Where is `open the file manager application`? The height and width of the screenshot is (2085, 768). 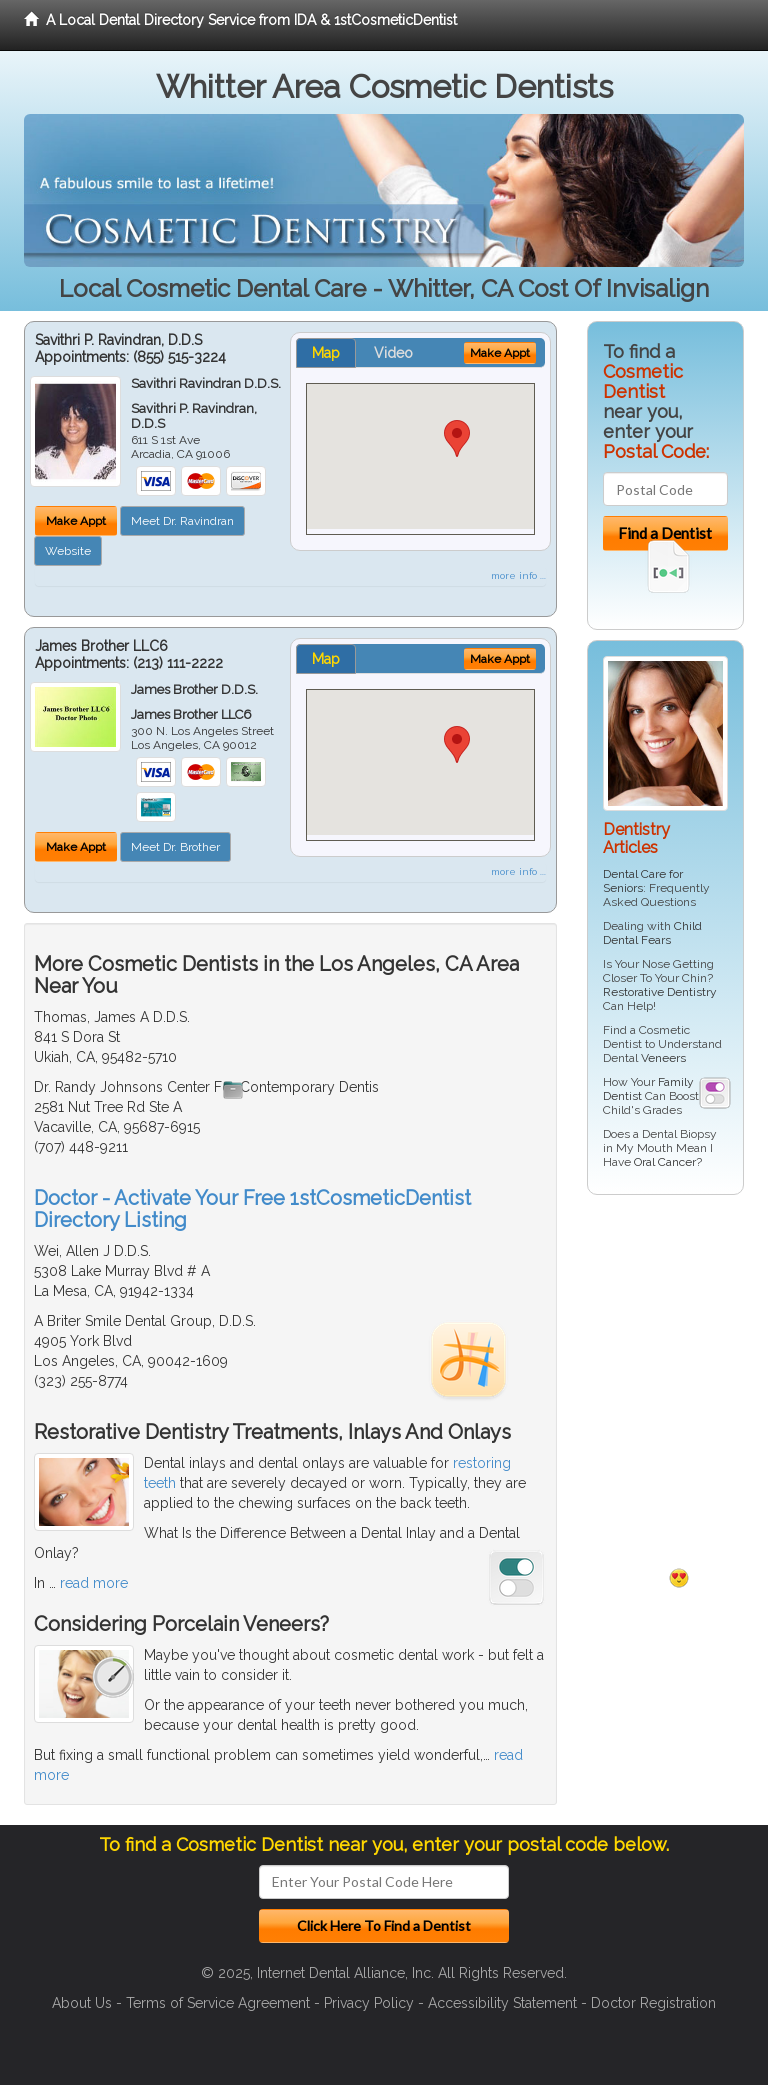 open the file manager application is located at coordinates (233, 1090).